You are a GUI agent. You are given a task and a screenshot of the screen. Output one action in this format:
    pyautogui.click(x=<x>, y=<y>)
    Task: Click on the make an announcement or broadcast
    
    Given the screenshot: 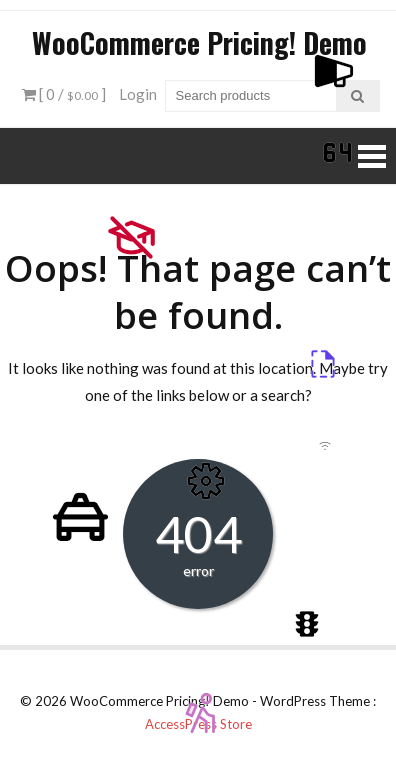 What is the action you would take?
    pyautogui.click(x=332, y=72)
    